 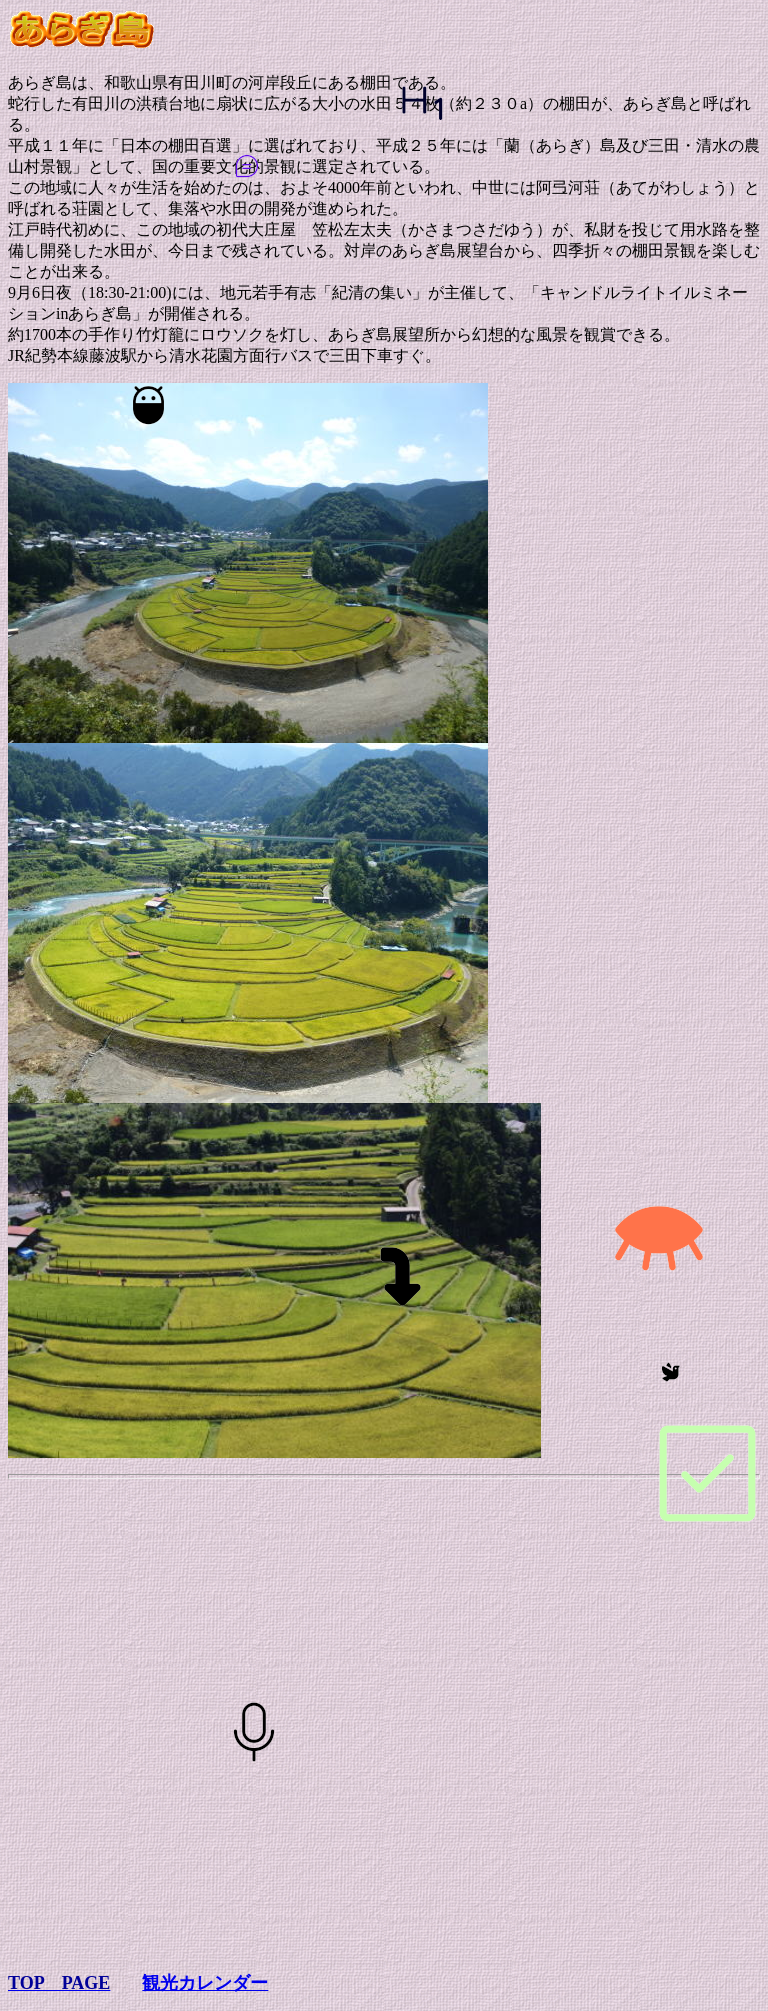 What do you see at coordinates (421, 102) in the screenshot?
I see `format text as heading level 1` at bounding box center [421, 102].